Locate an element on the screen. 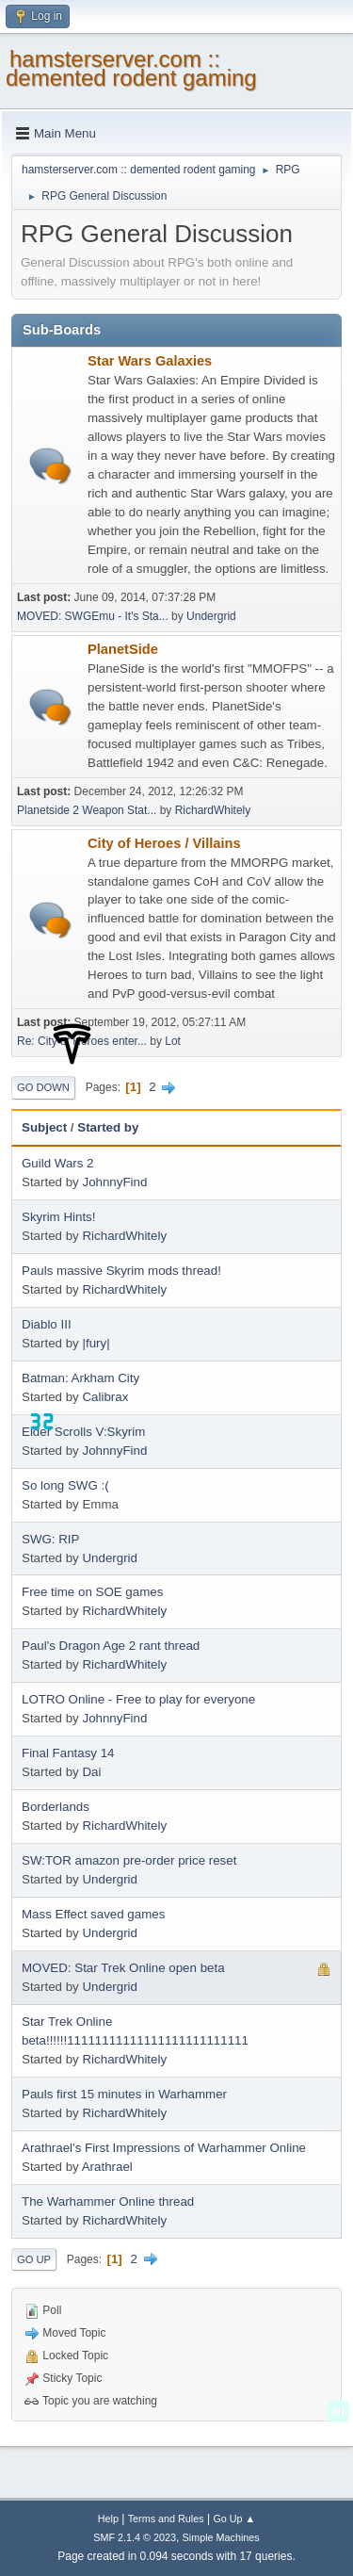 The image size is (353, 2576). indicates item number or position 32 in a list is located at coordinates (41, 1421).